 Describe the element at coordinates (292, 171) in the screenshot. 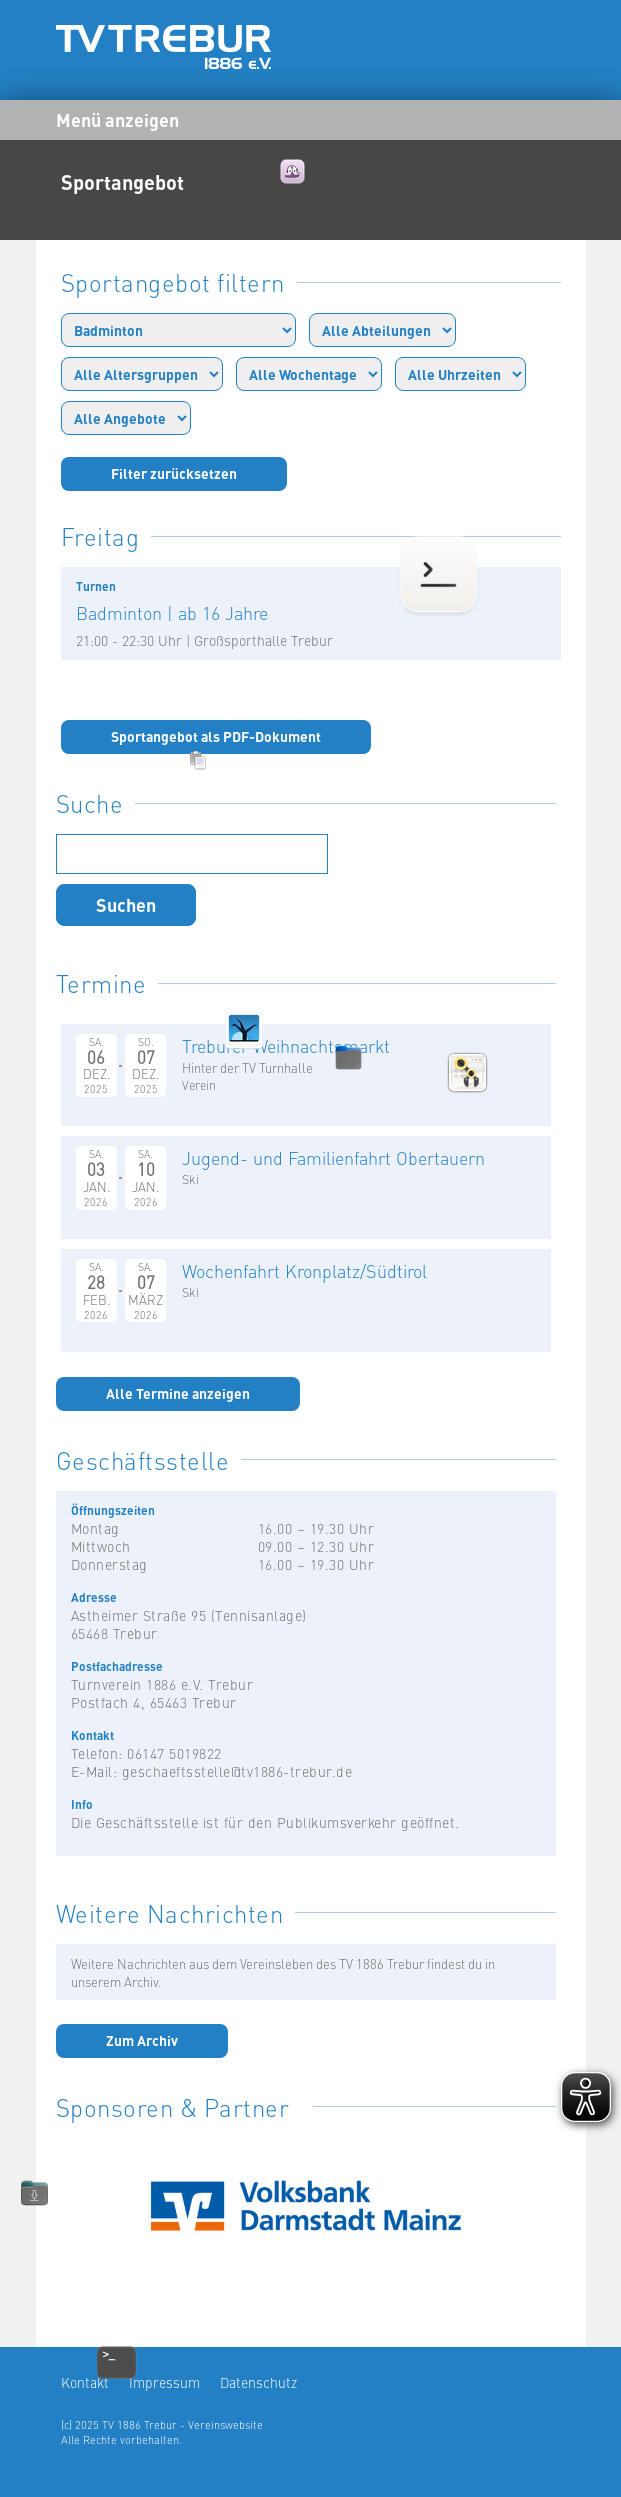

I see `open gpodder podcast manager` at that location.